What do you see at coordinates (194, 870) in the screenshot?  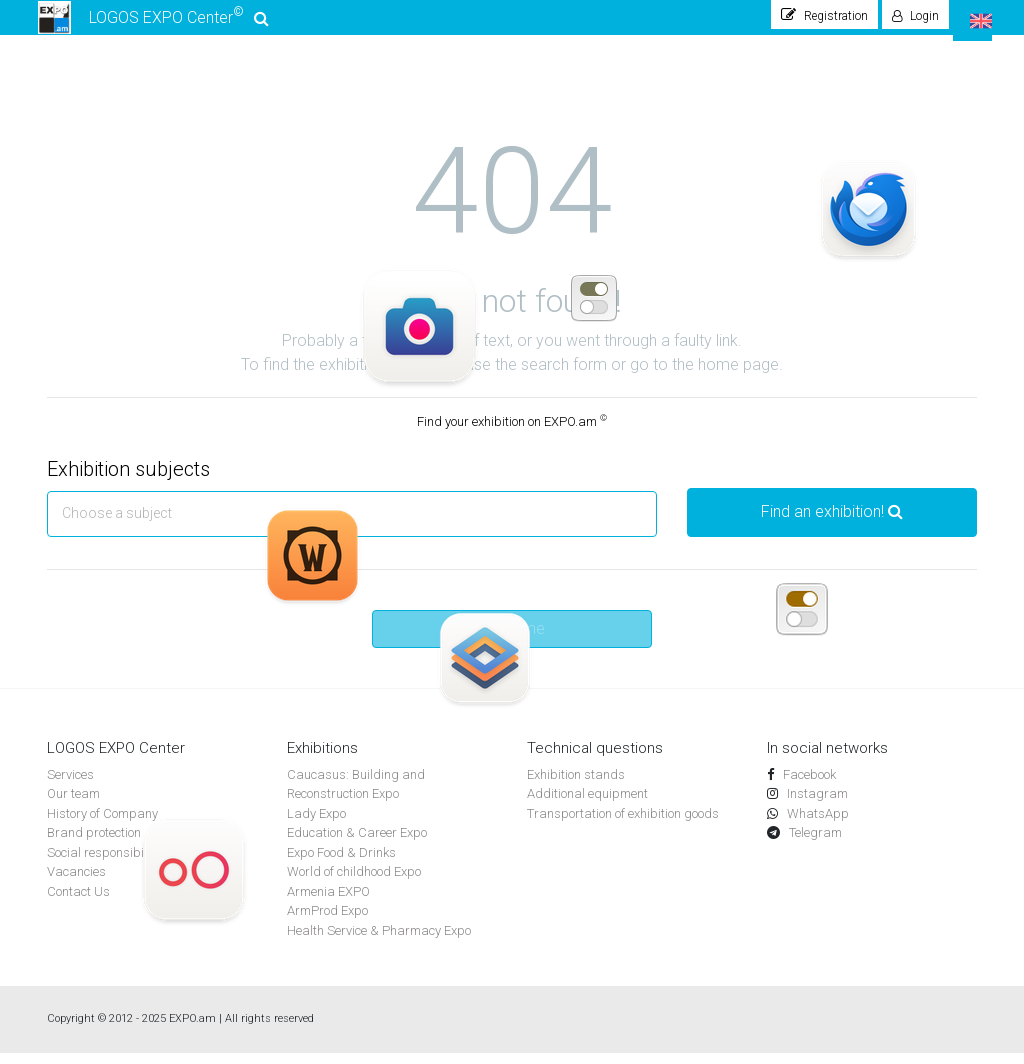 I see `launch genymotion android emulator` at bounding box center [194, 870].